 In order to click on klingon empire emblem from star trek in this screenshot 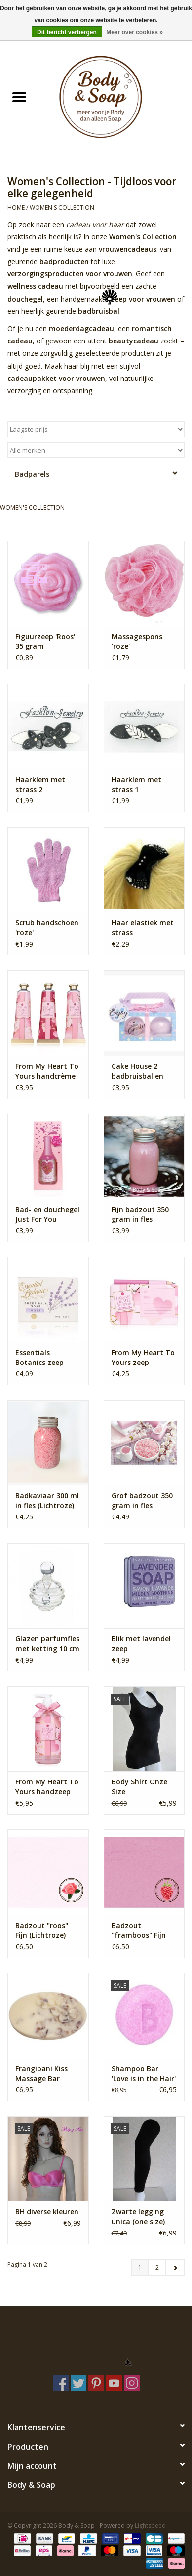, I will do `click(128, 2362)`.